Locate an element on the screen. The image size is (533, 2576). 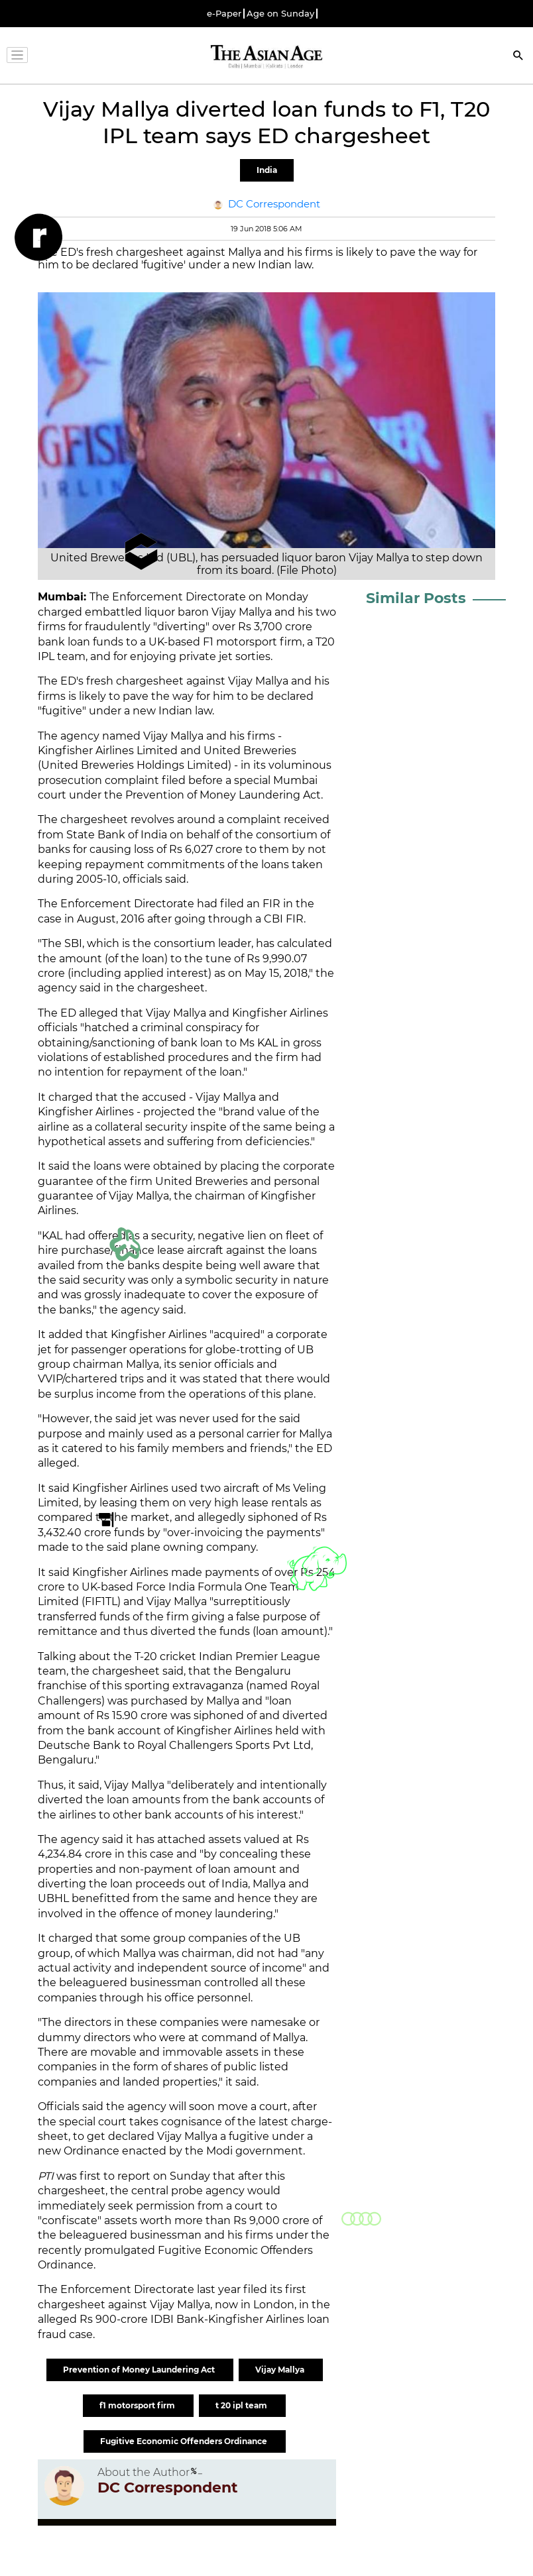
align selected items to the right edge is located at coordinates (106, 1520).